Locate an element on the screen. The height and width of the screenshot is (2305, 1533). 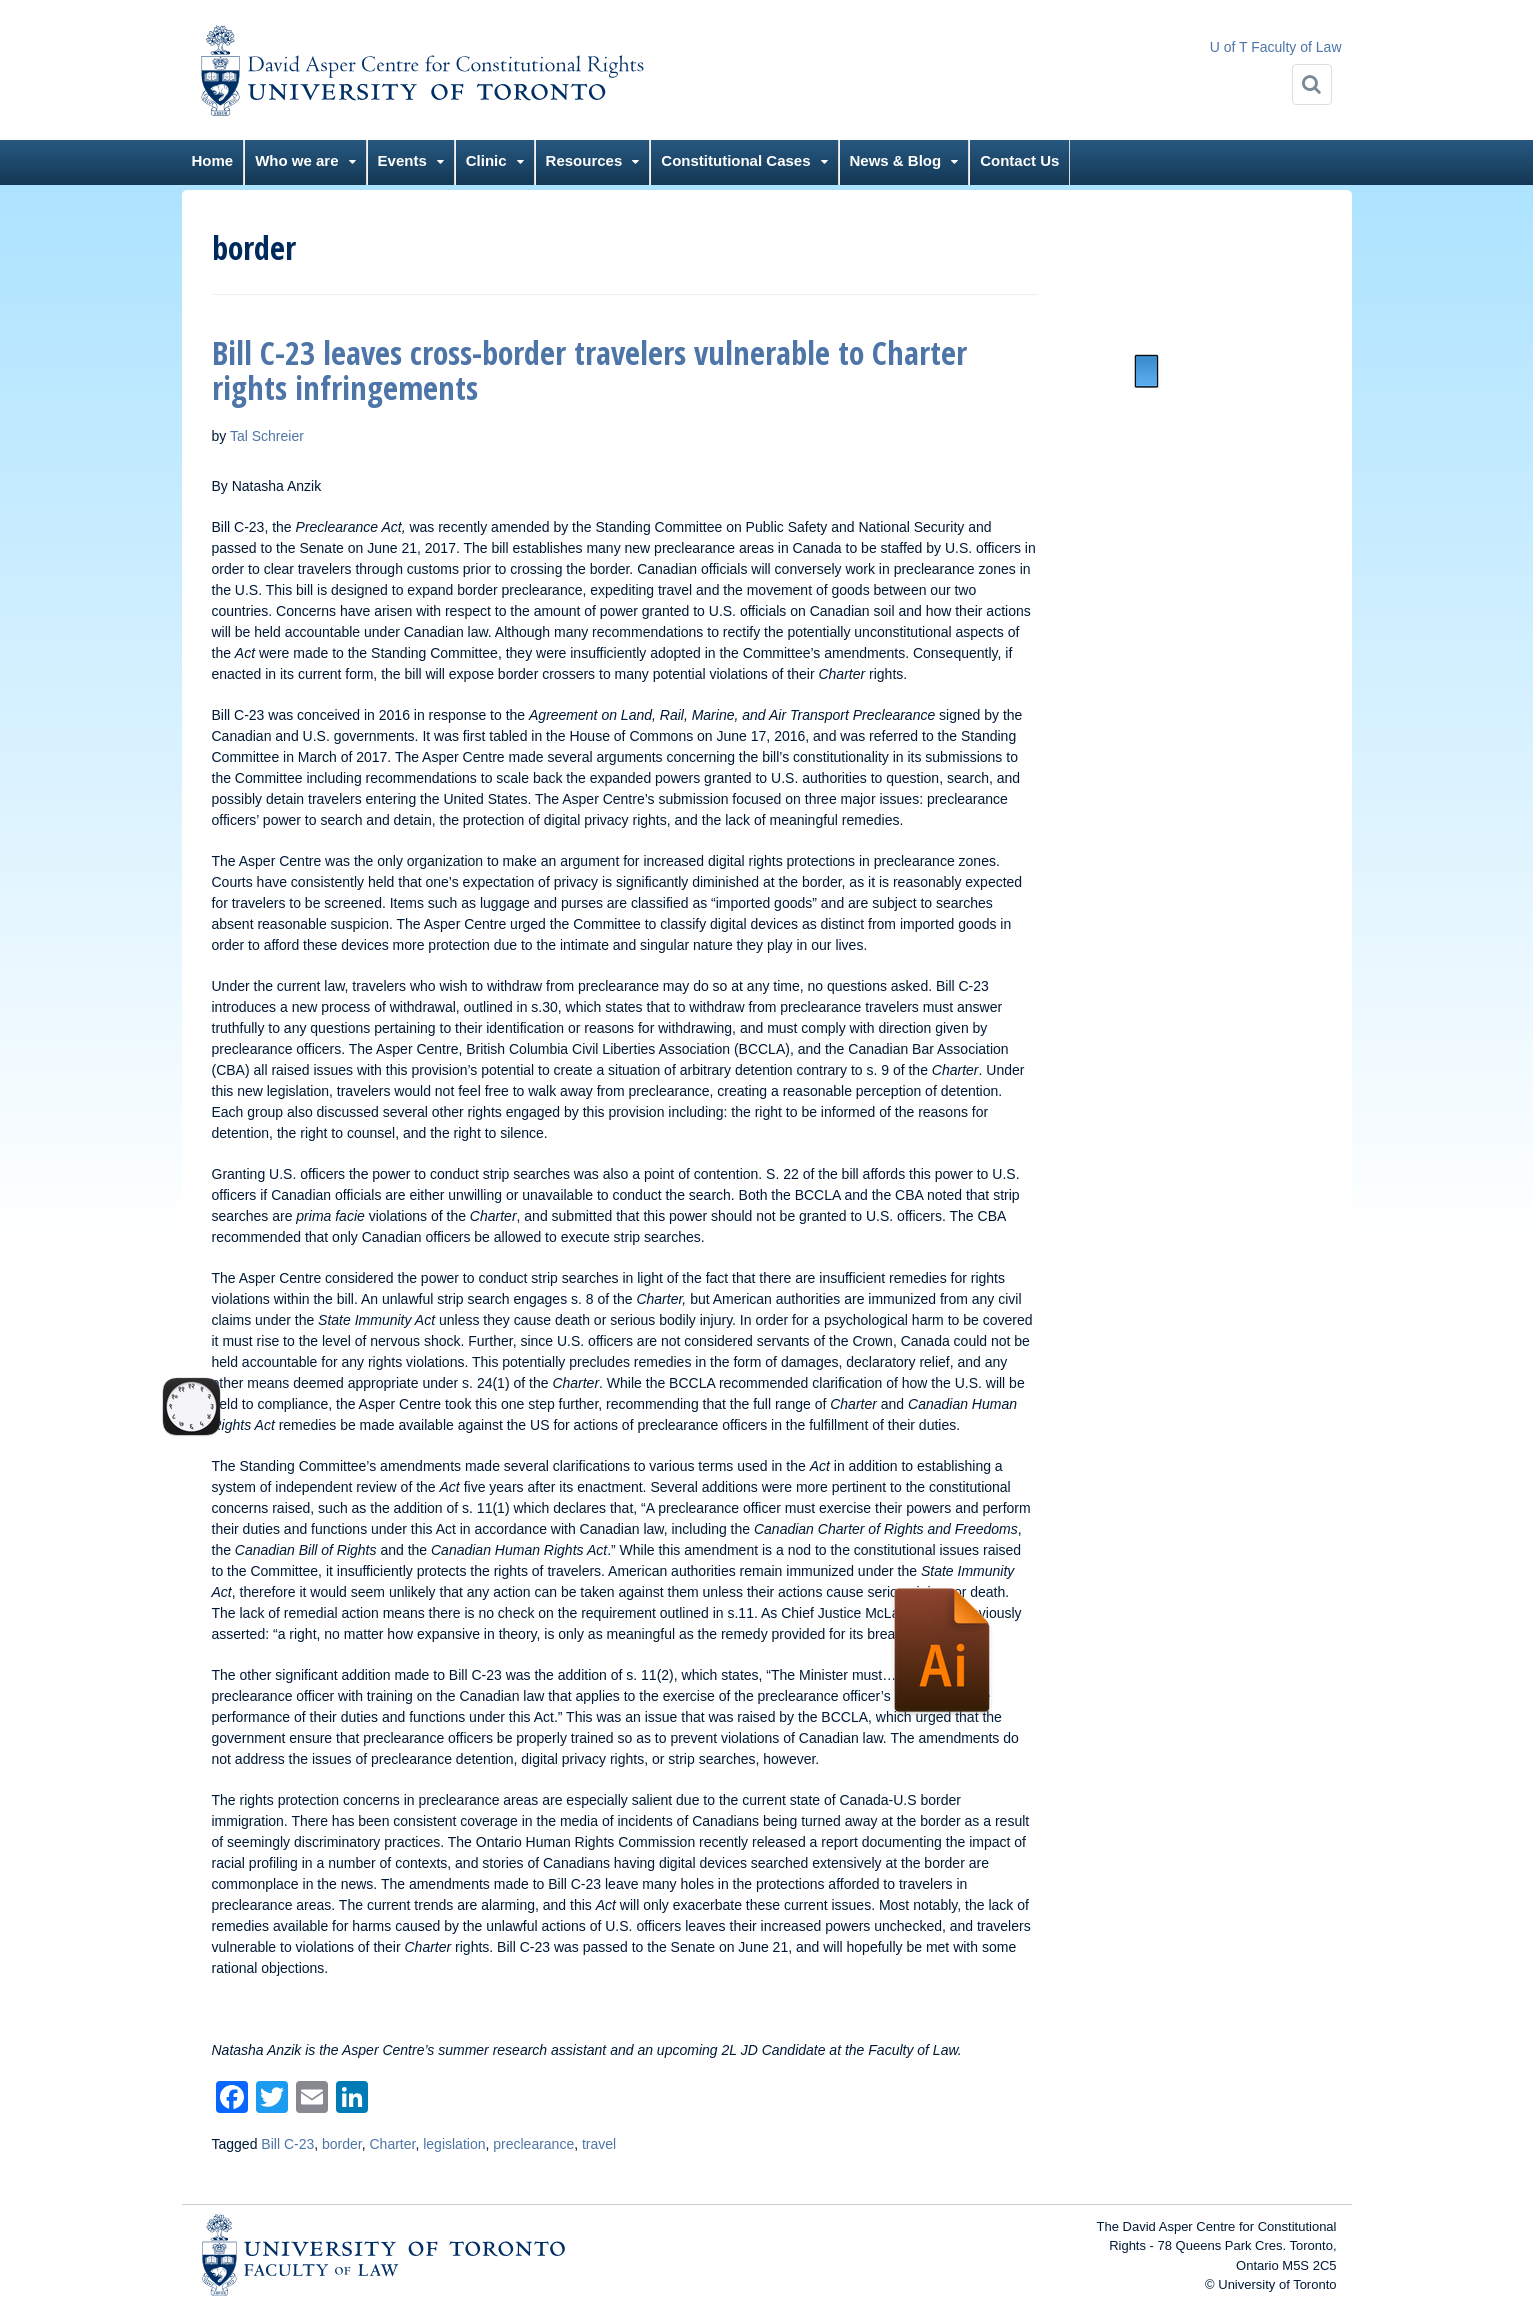
open the clock app is located at coordinates (191, 1406).